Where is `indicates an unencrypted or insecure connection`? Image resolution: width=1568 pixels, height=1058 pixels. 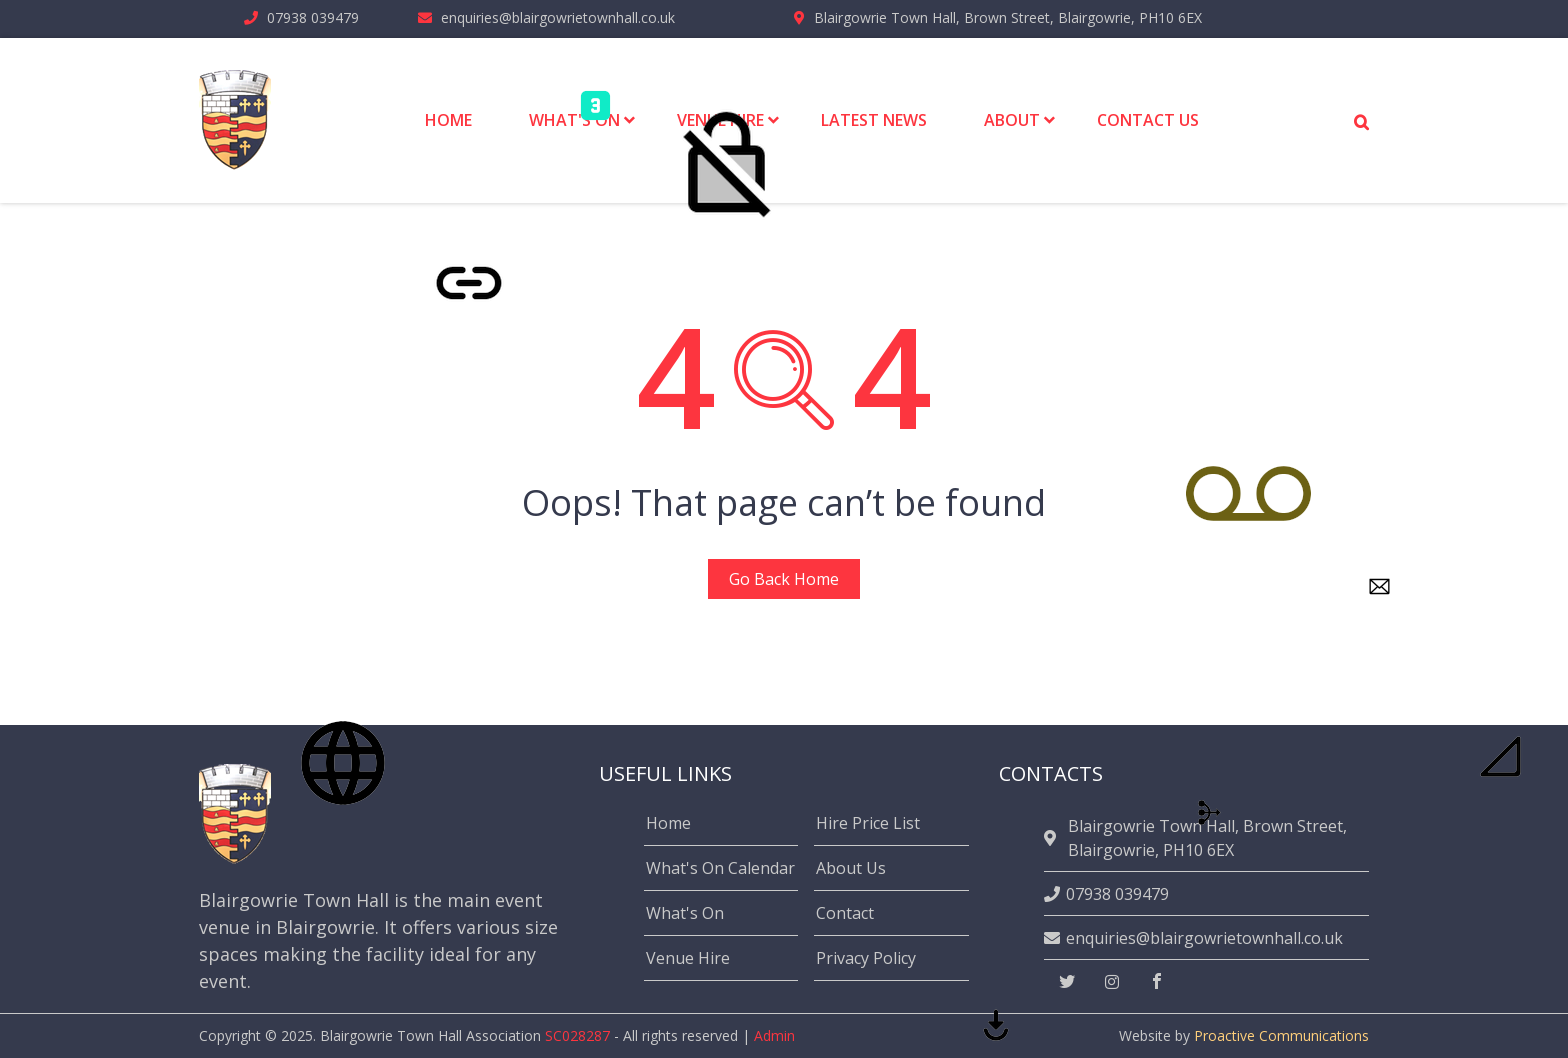
indicates an unencrypted or insecure connection is located at coordinates (726, 164).